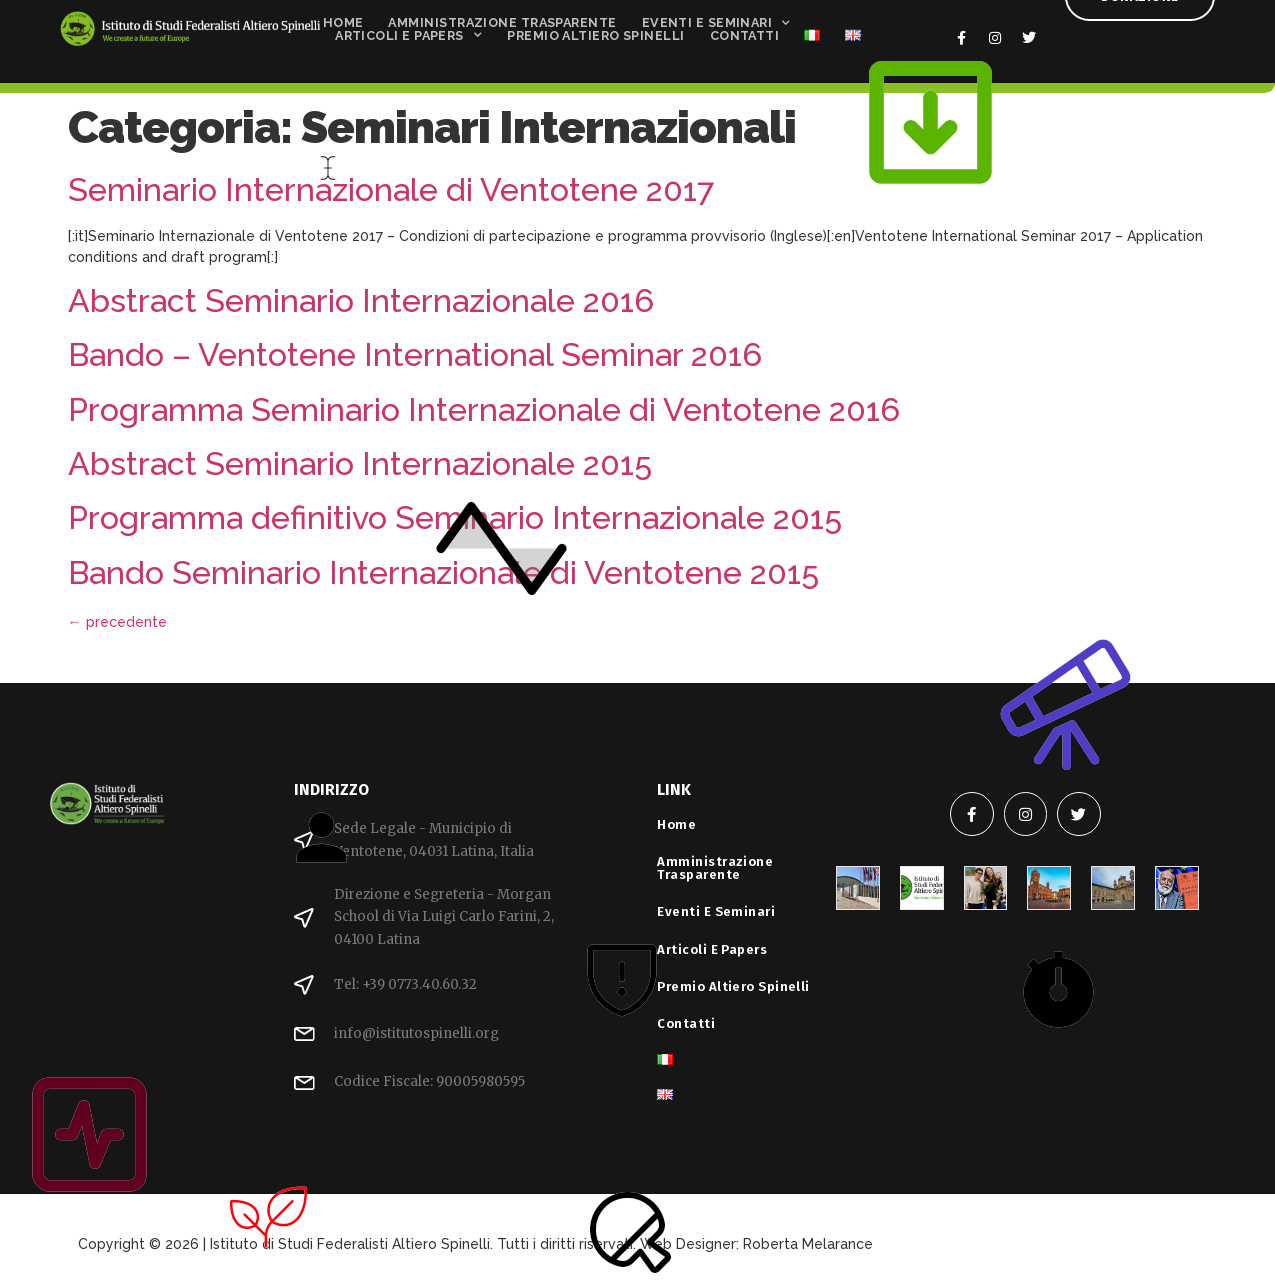 This screenshot has height=1285, width=1275. I want to click on security warning or potential threat detected, so click(622, 976).